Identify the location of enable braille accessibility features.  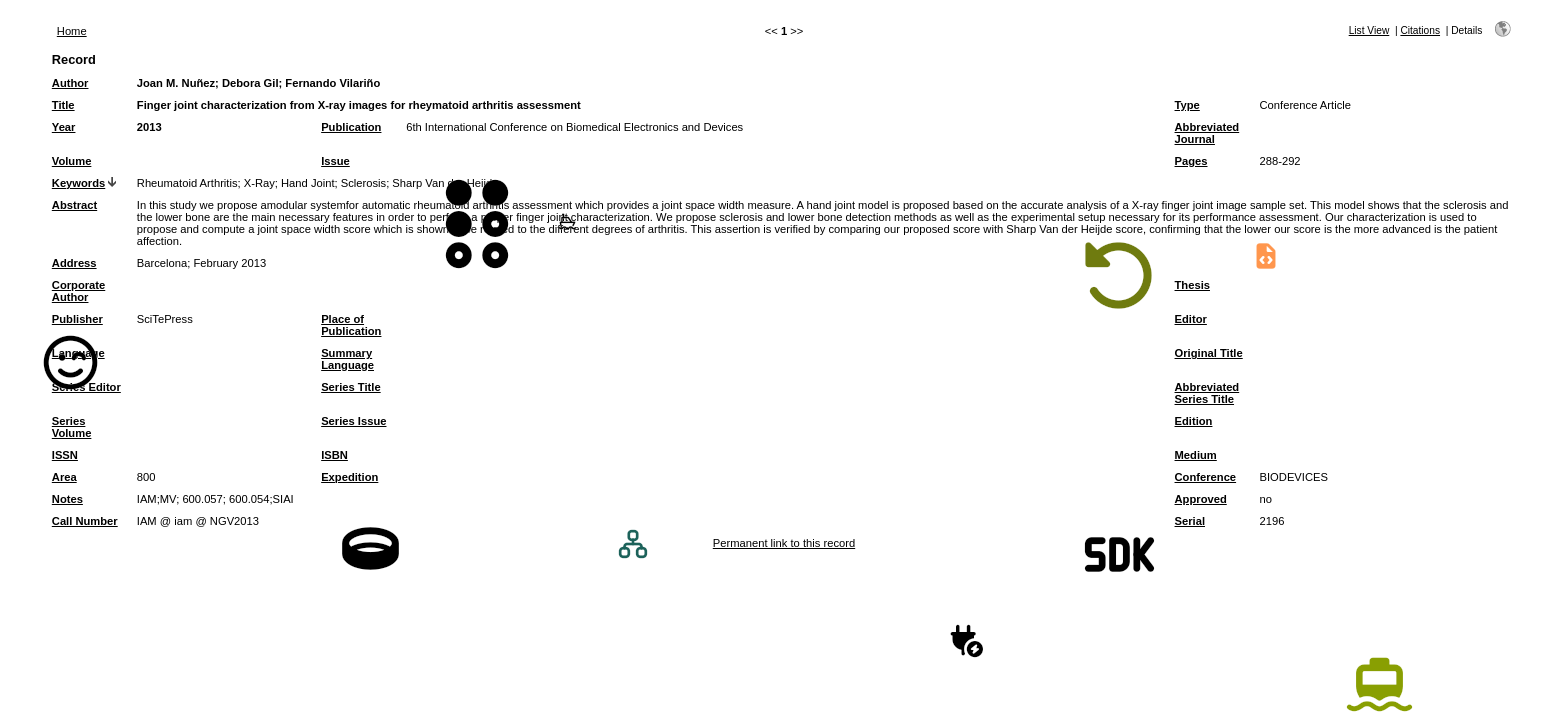
(477, 224).